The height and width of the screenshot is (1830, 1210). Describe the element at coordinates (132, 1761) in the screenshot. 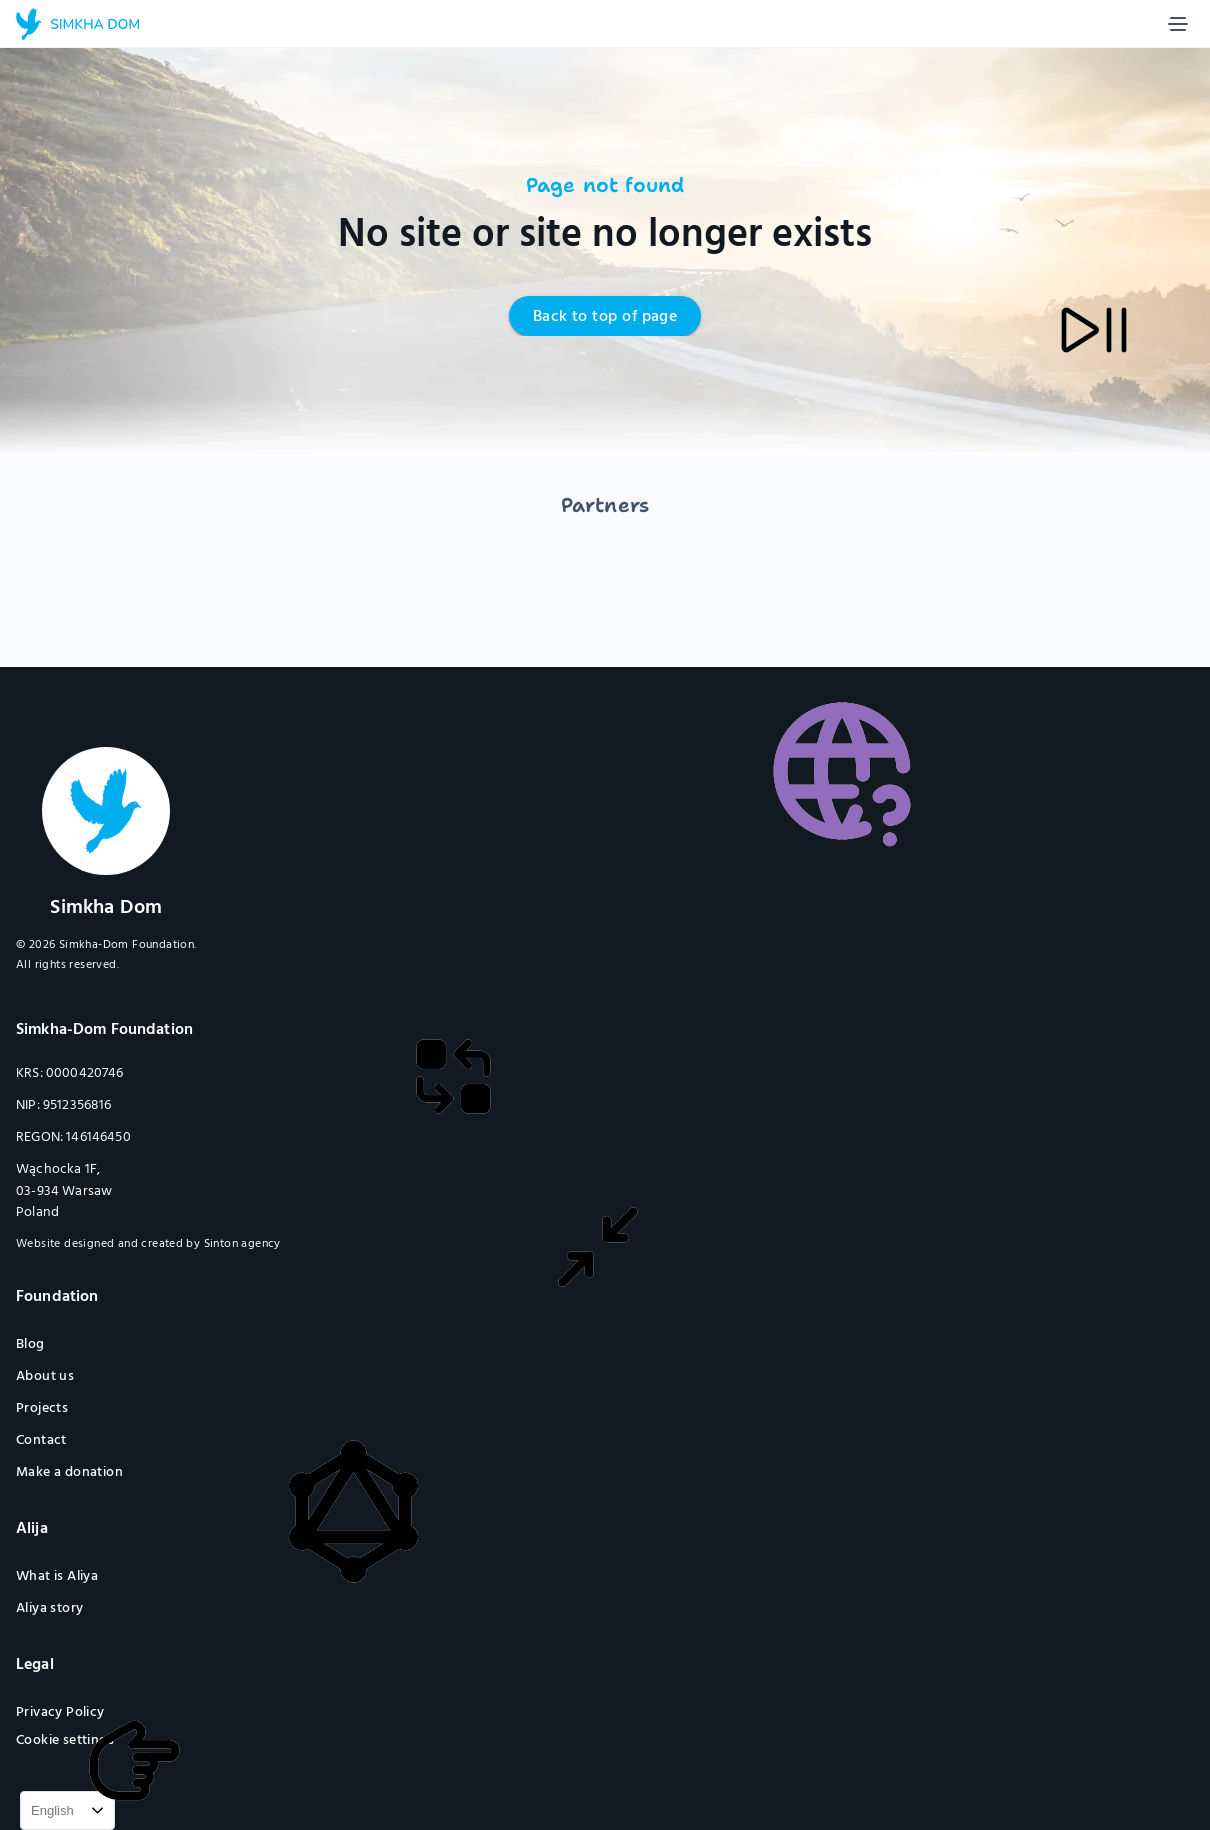

I see `navigate to the next item or step` at that location.